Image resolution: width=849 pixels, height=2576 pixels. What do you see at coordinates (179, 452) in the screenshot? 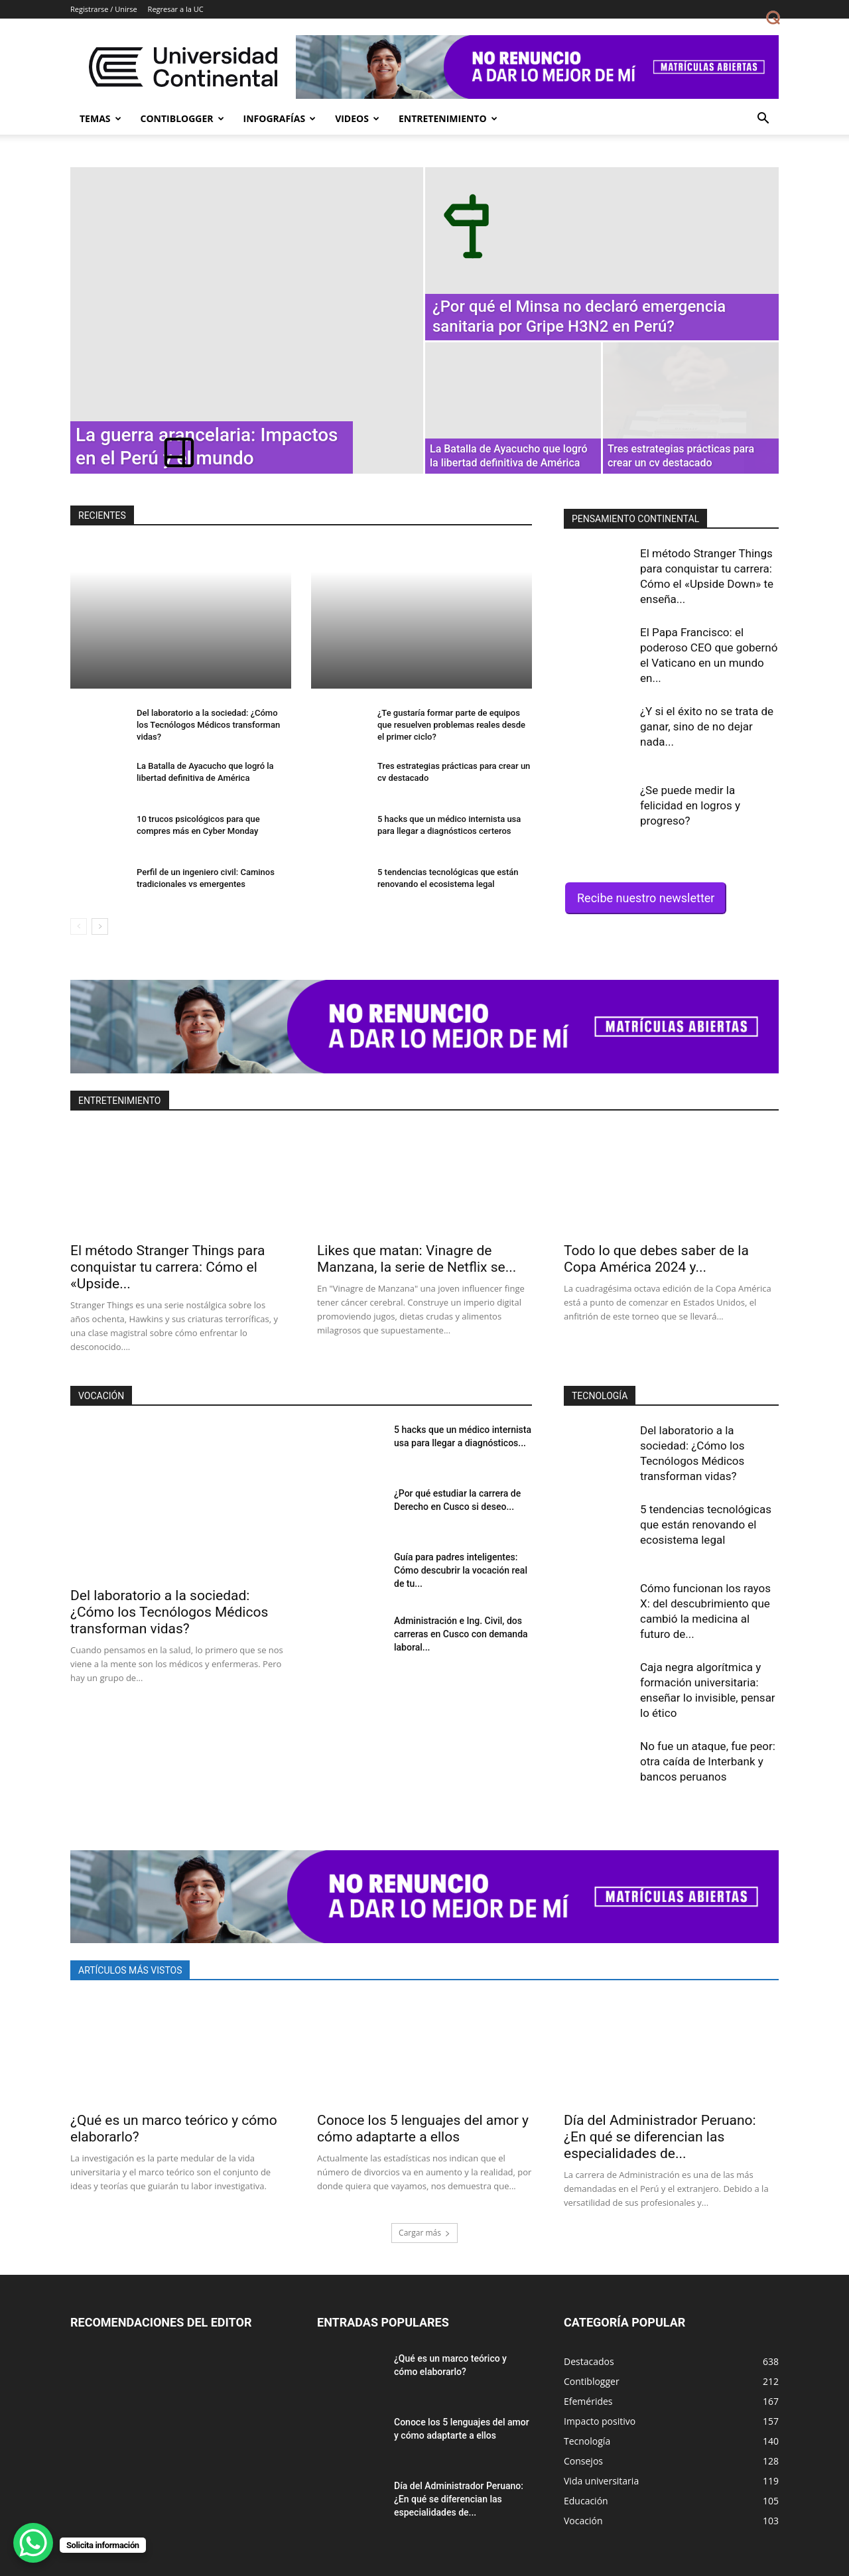
I see `toggle right and bottom panel layout` at bounding box center [179, 452].